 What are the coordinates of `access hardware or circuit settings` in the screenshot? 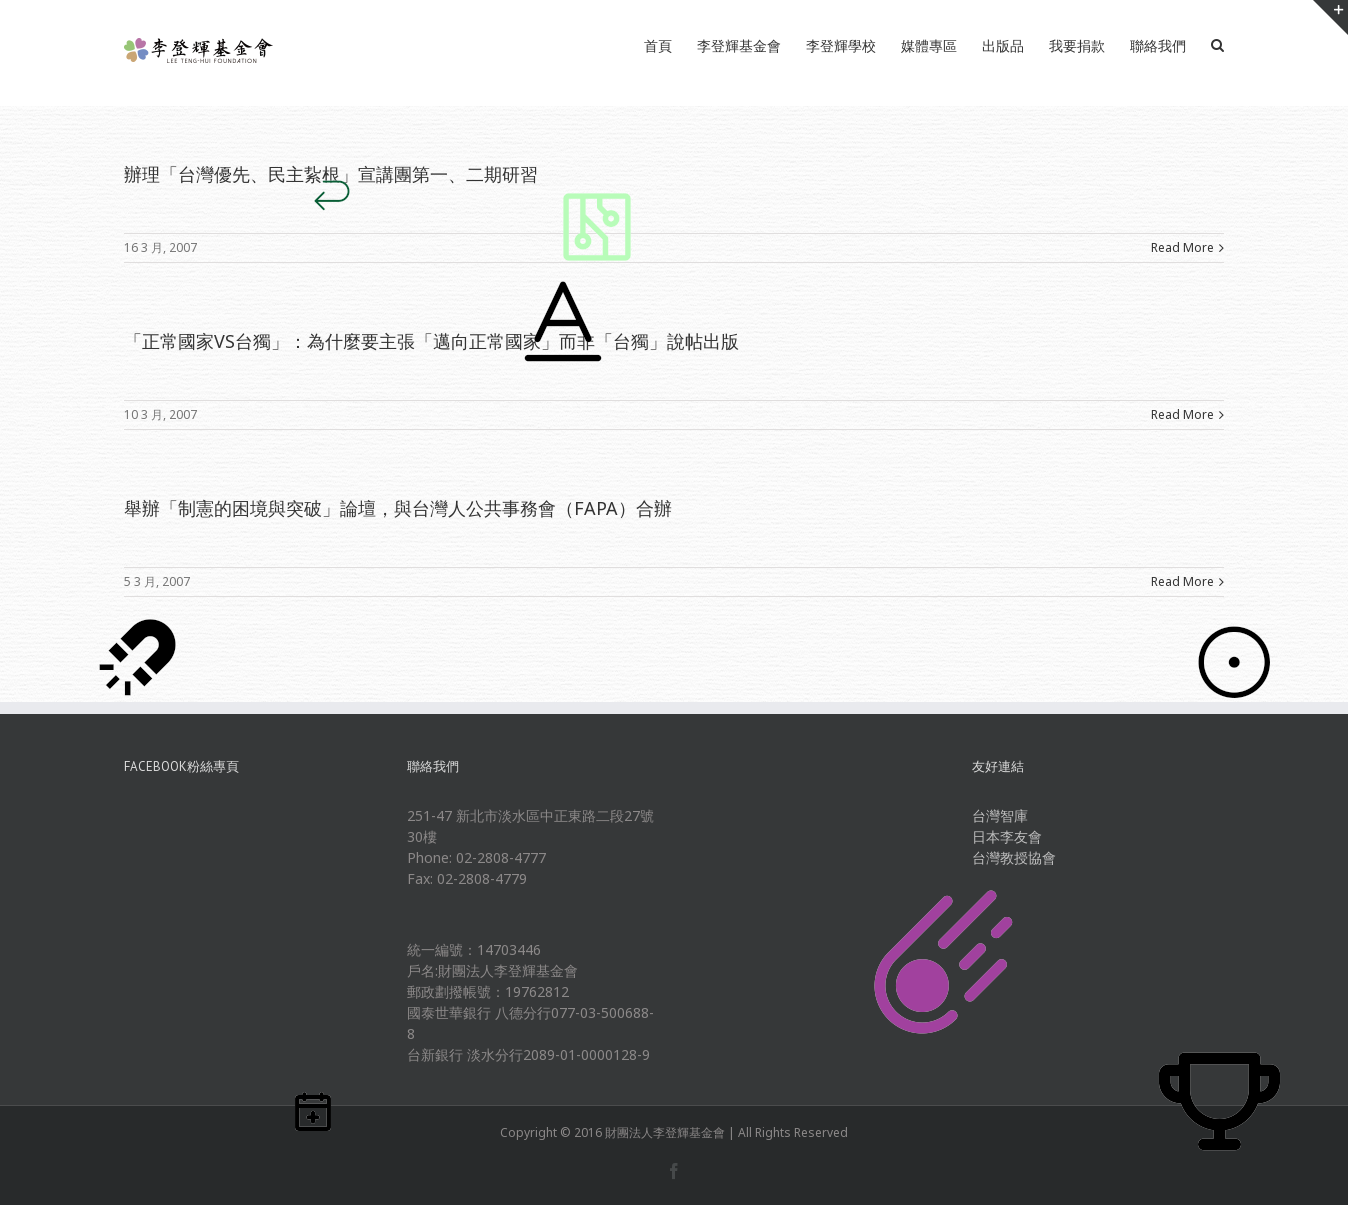 It's located at (597, 227).